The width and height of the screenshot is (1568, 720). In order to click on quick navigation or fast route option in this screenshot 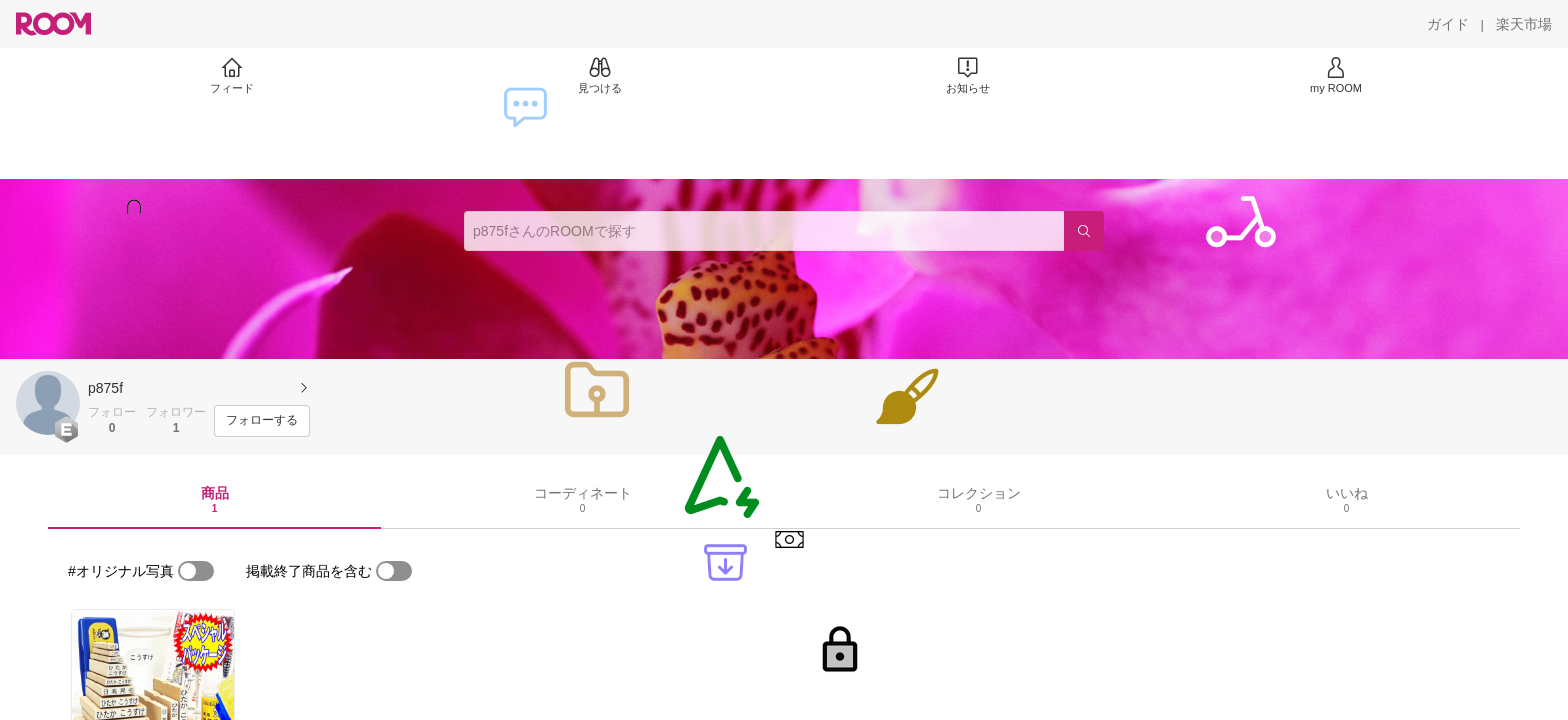, I will do `click(720, 475)`.